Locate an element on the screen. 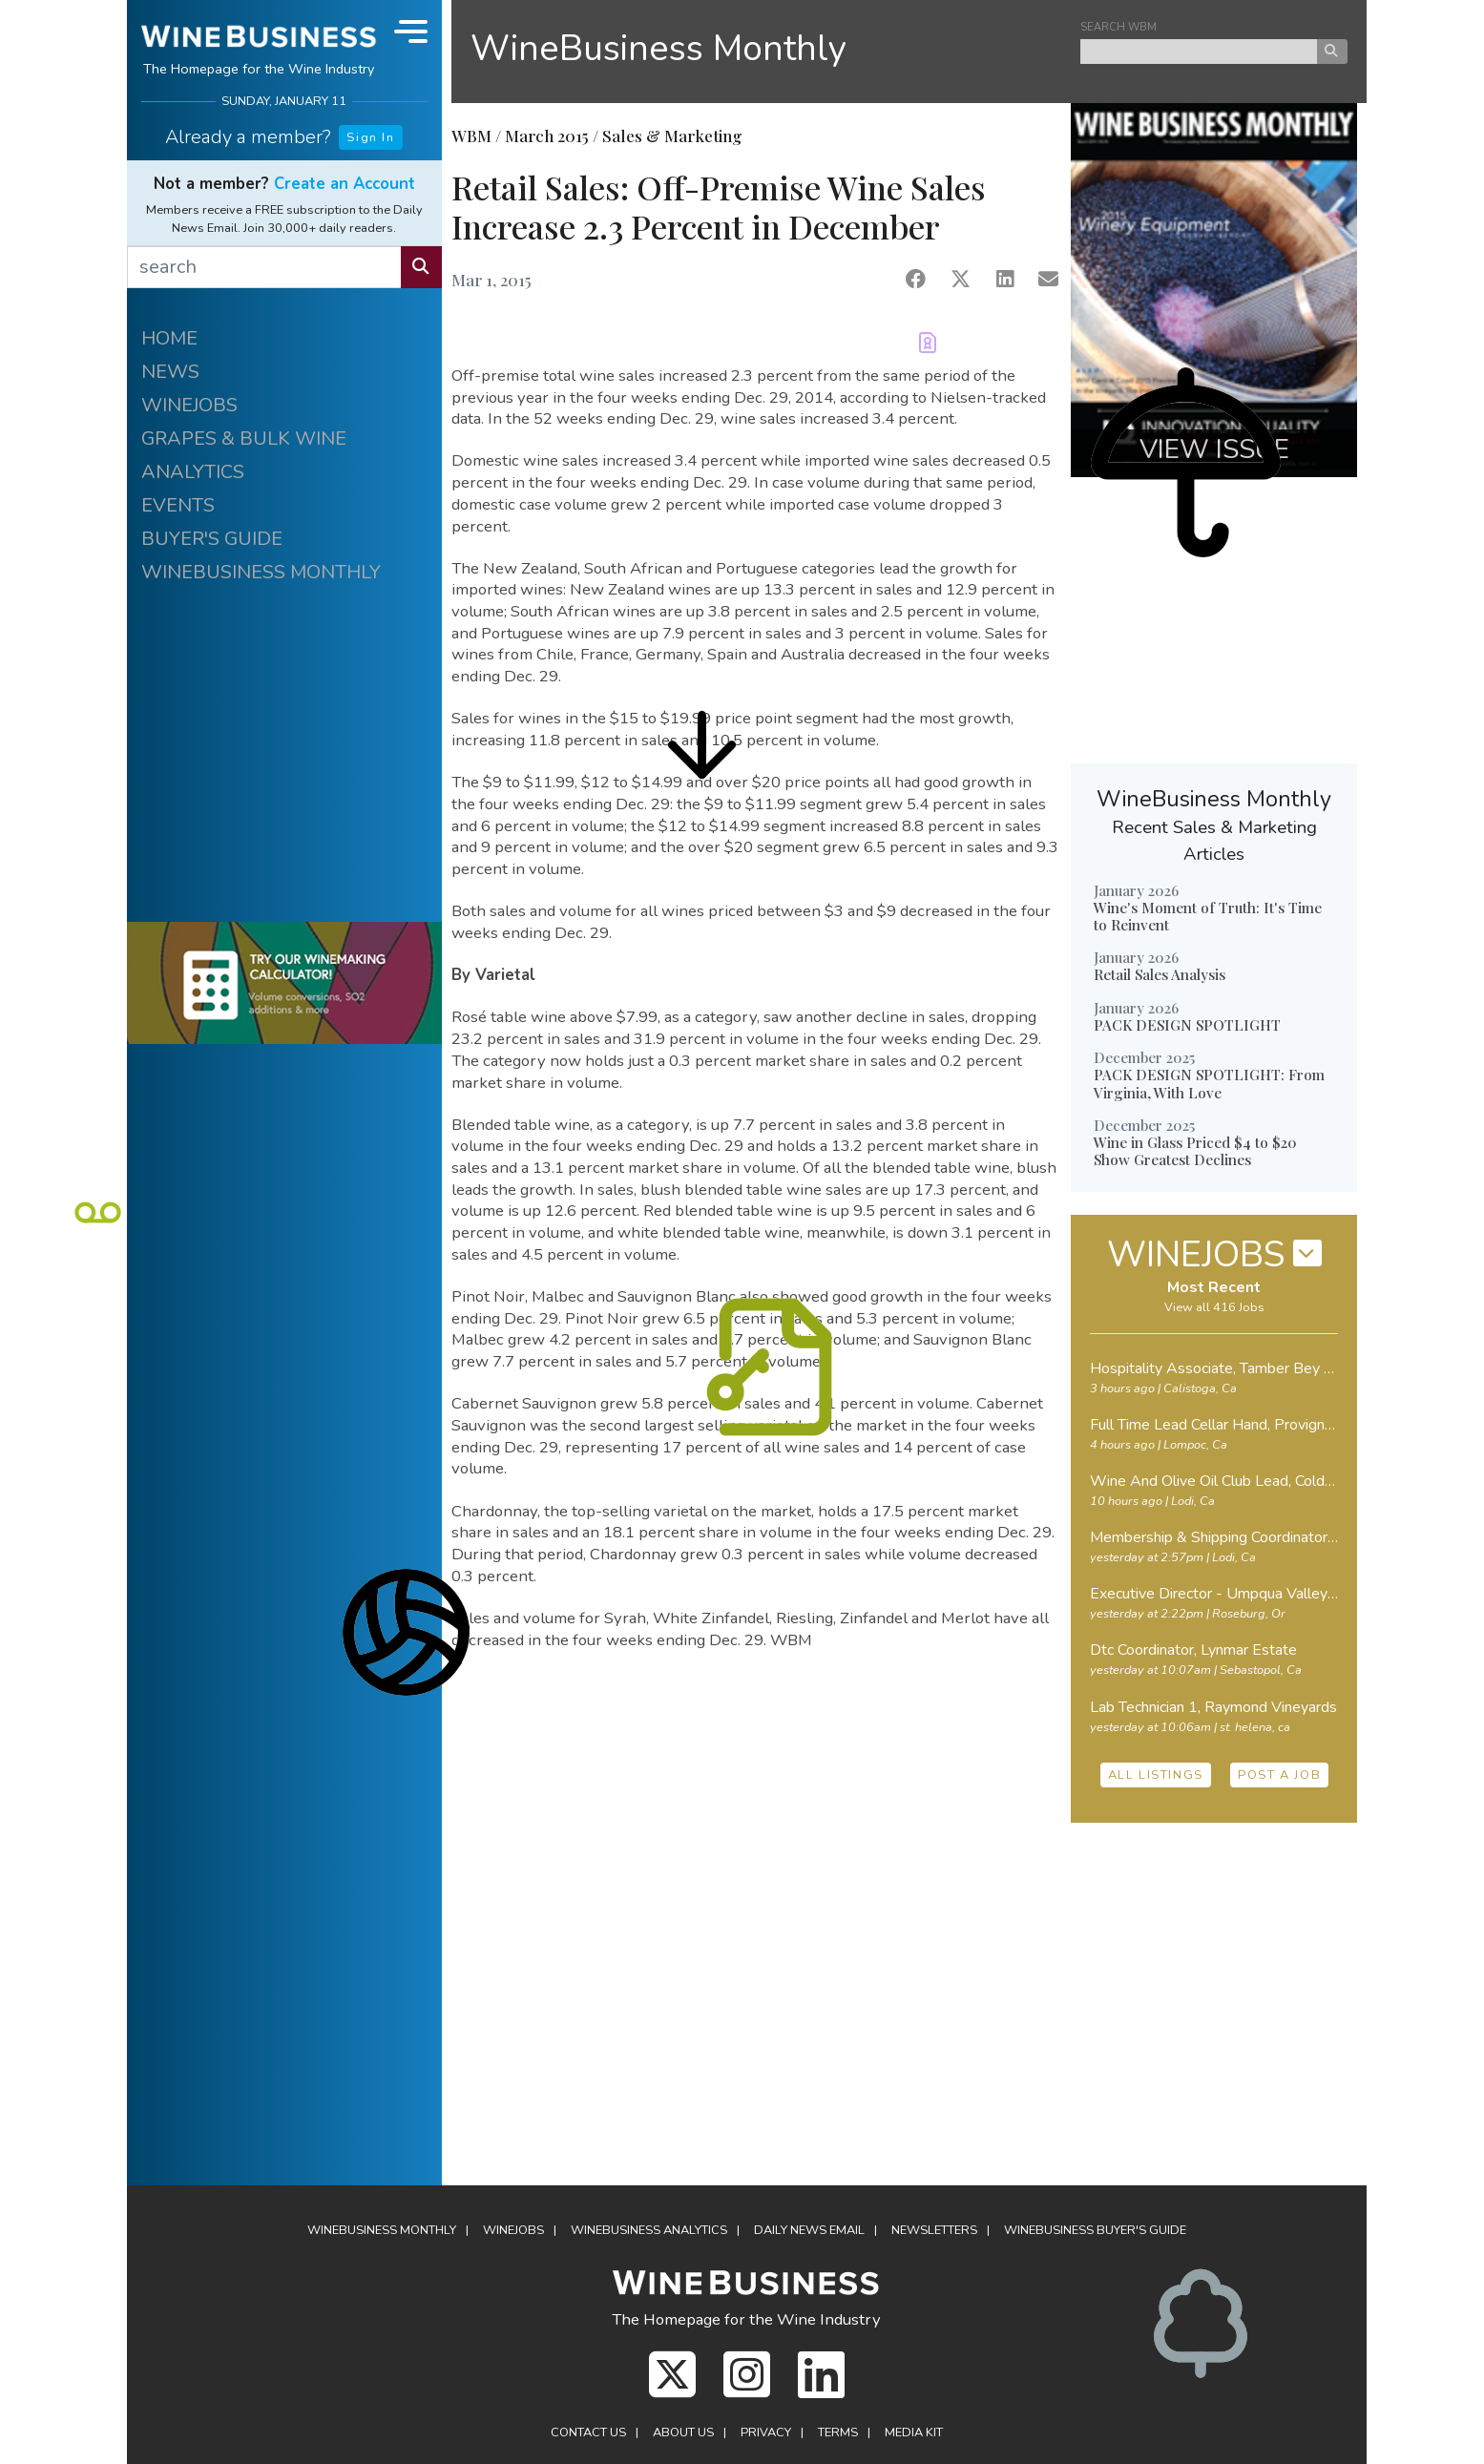 This screenshot has width=1484, height=2464. view volleyball or beach sports activities is located at coordinates (406, 1632).